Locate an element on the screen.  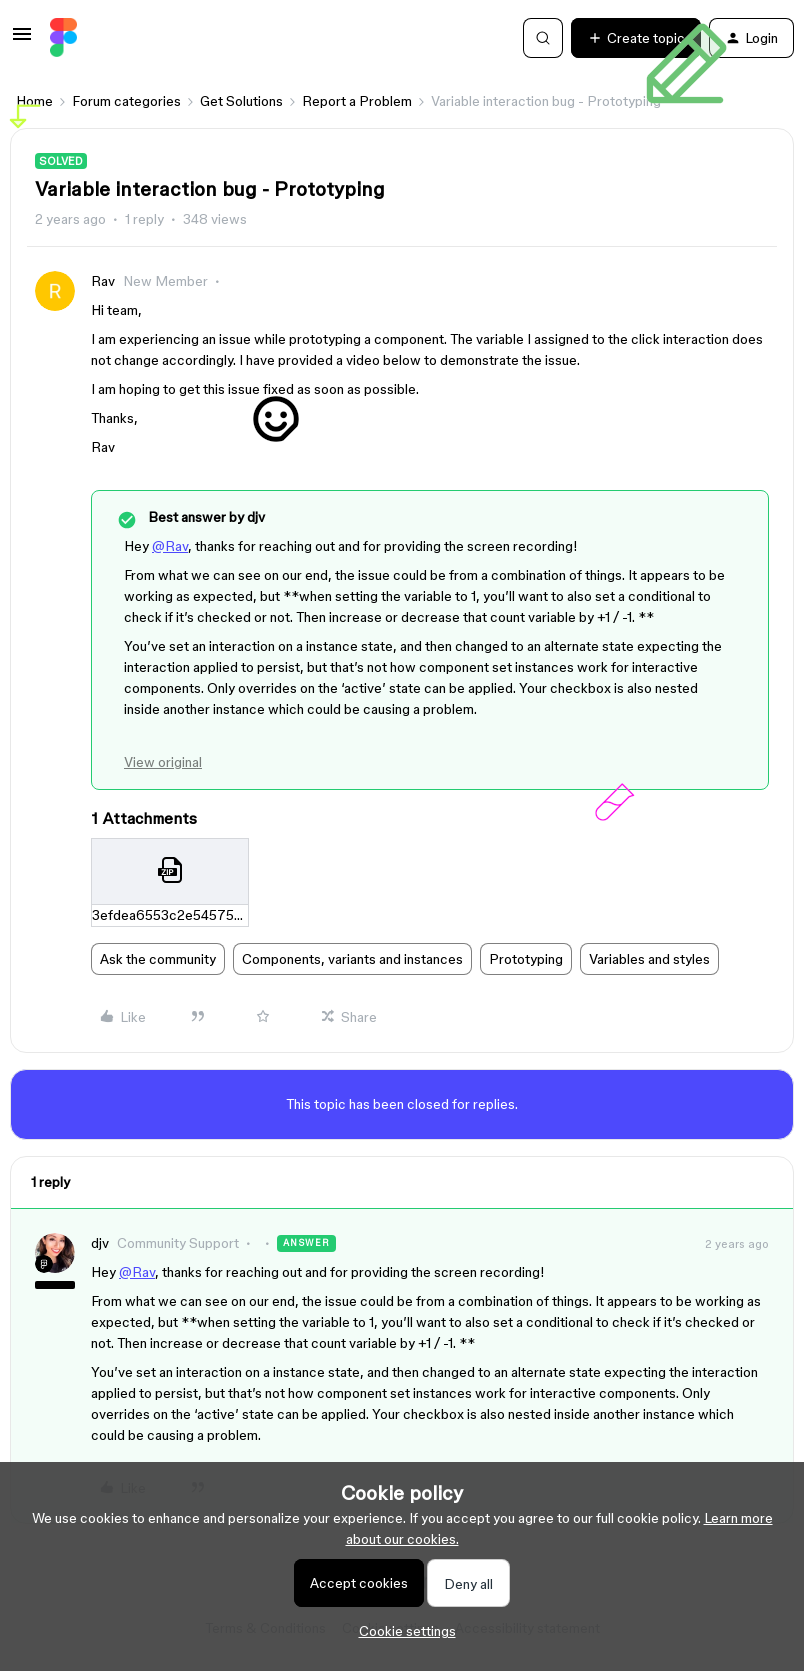
edit text or content is located at coordinates (685, 65).